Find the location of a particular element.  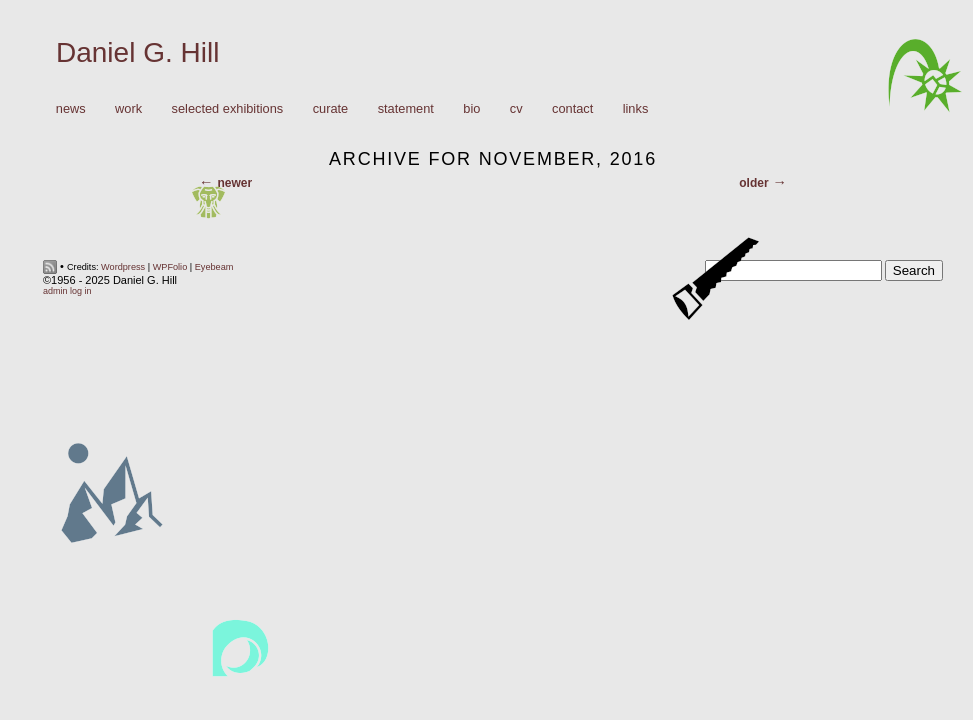

basketball slam dunk with impact effect is located at coordinates (924, 75).